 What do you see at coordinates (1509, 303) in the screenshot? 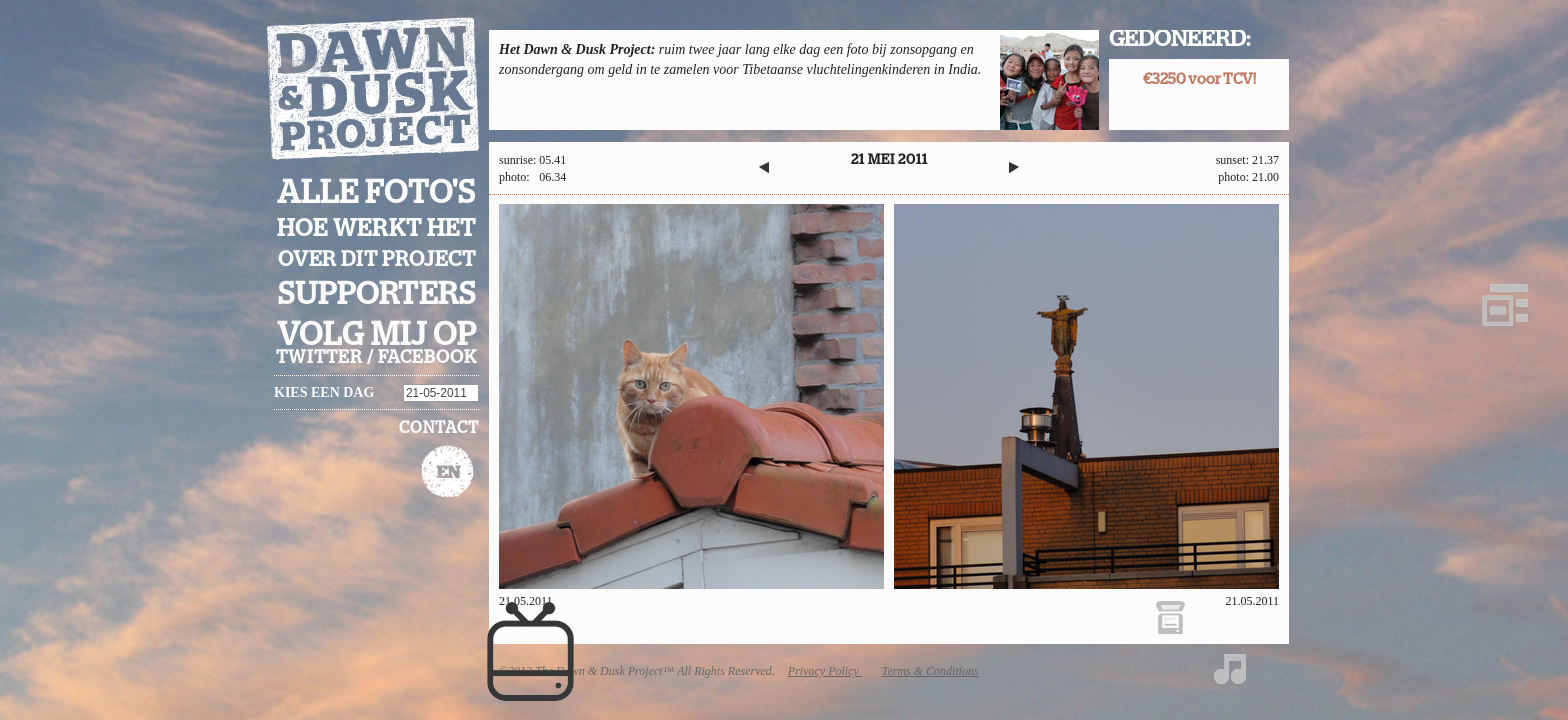
I see `remove all items from the list` at bounding box center [1509, 303].